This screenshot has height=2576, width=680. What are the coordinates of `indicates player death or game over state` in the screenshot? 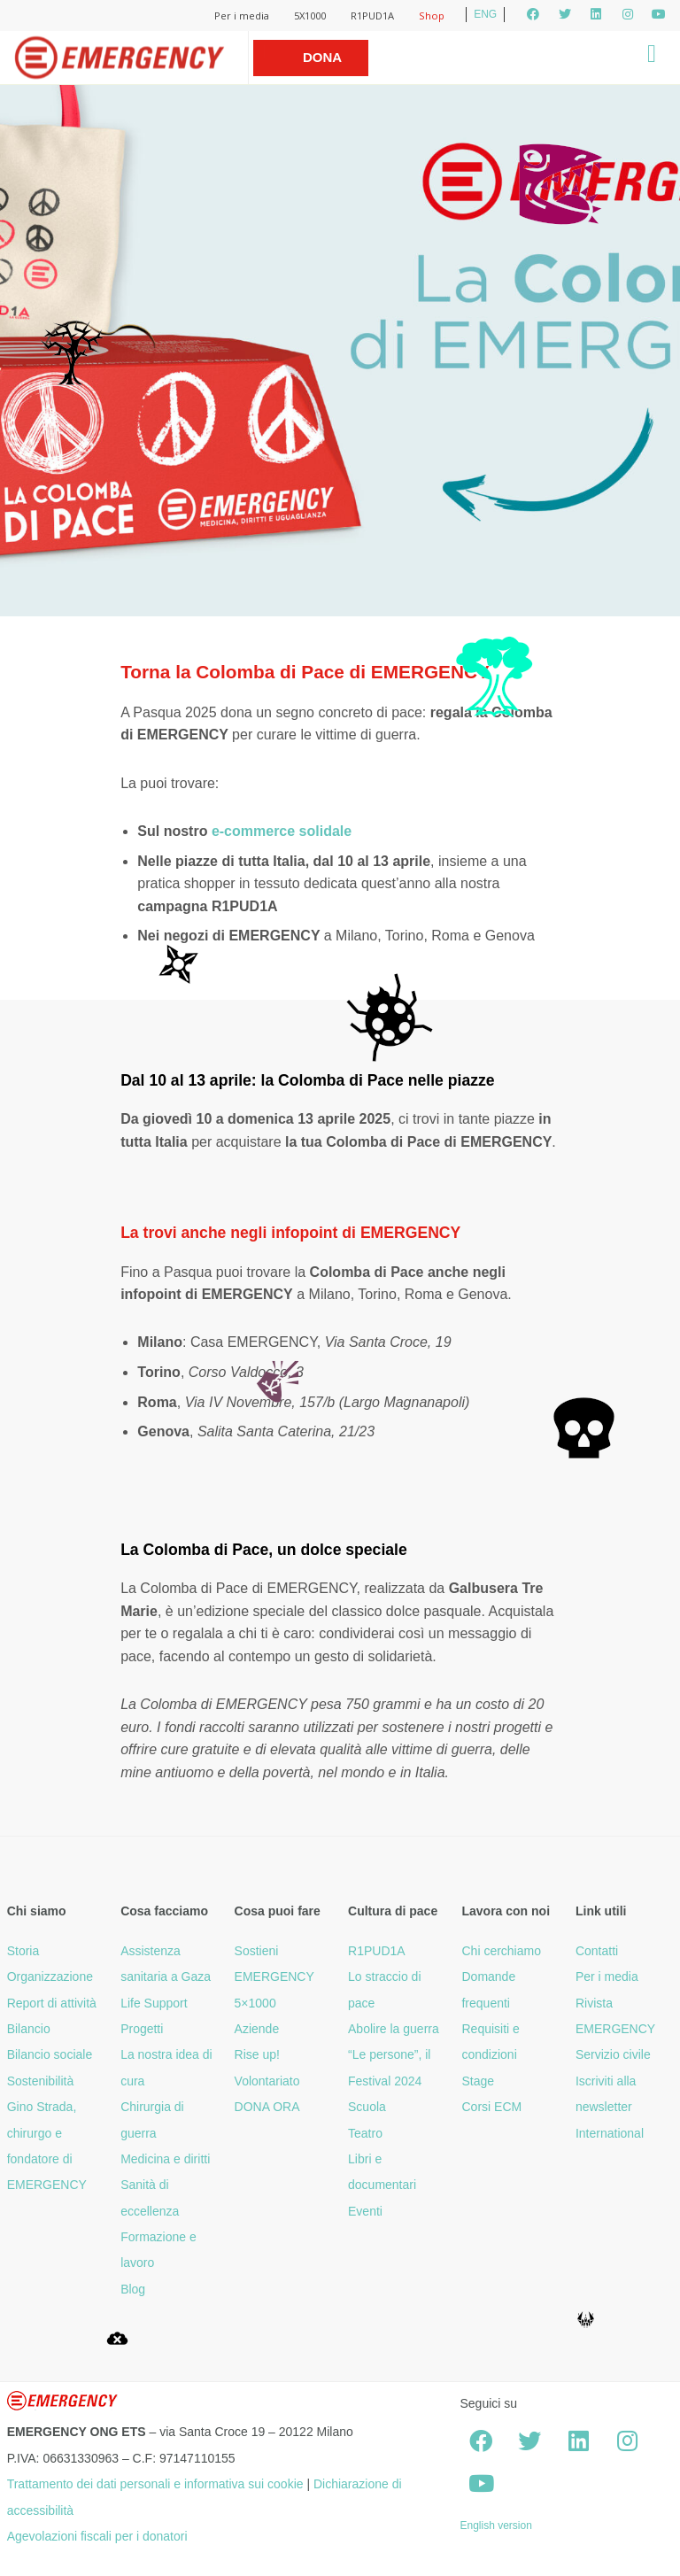 It's located at (583, 1427).